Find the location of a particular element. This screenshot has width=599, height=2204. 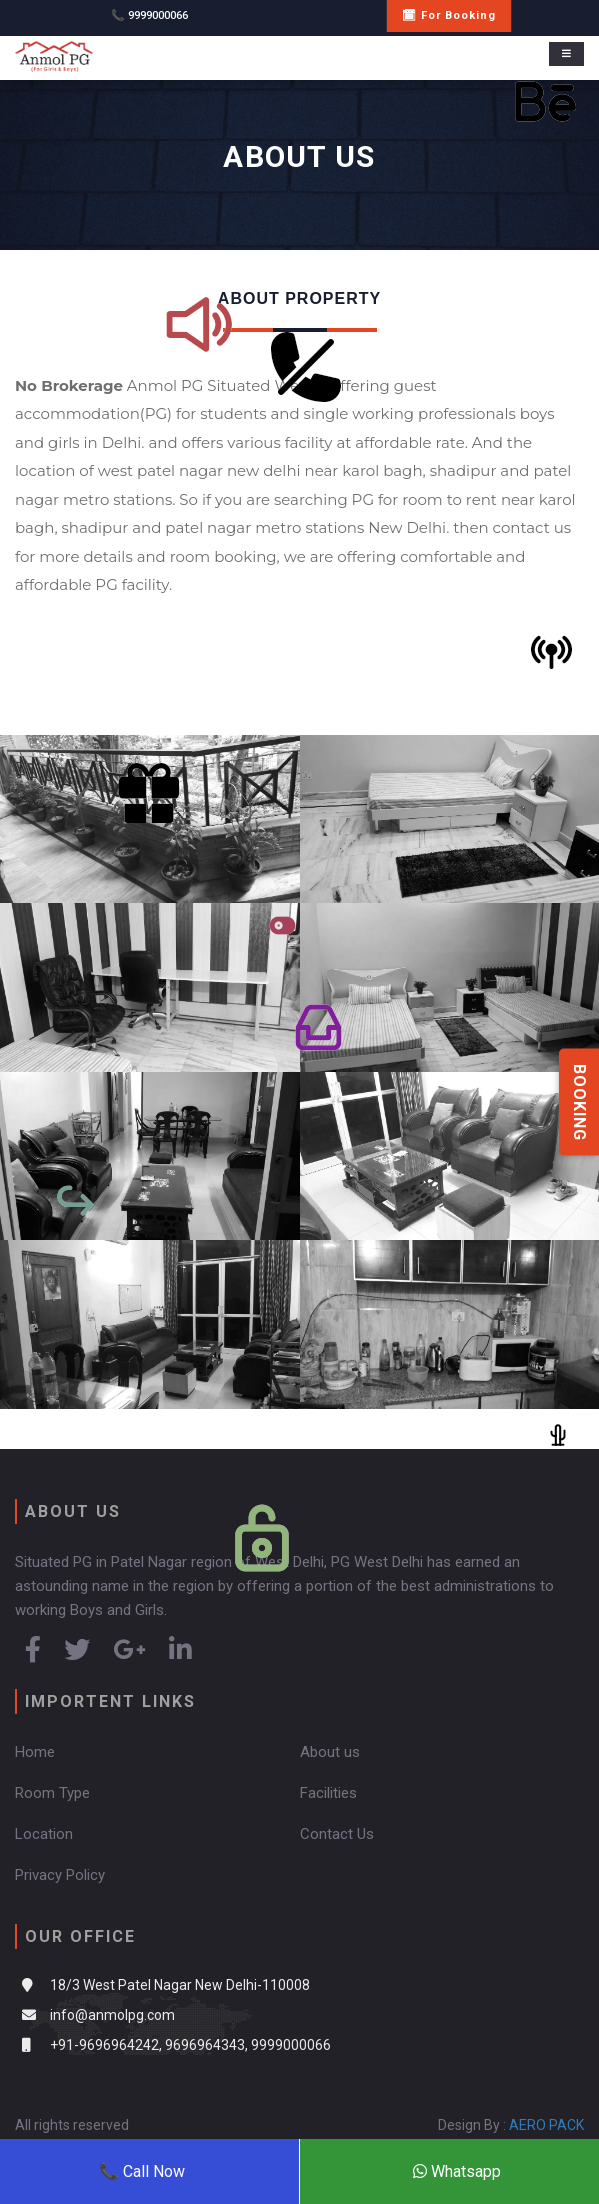

unlock a secured item or account is located at coordinates (262, 1538).